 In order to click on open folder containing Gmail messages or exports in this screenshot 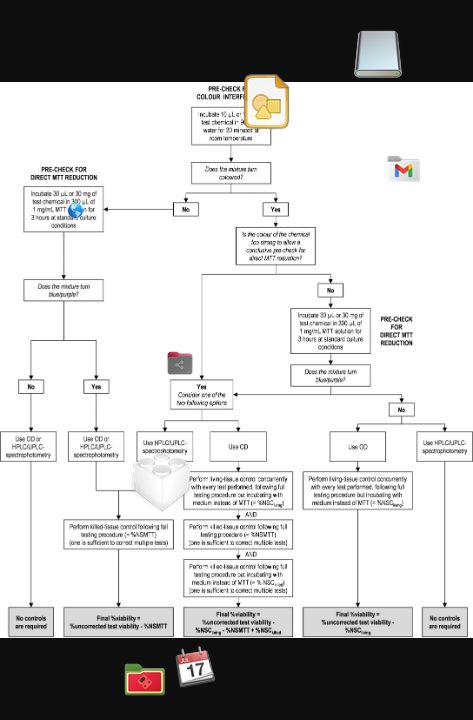, I will do `click(403, 169)`.